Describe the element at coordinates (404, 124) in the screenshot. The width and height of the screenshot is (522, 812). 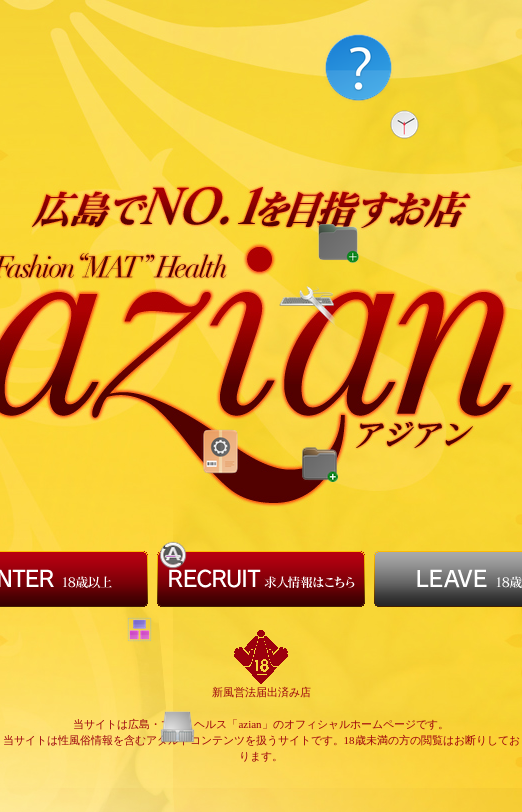
I see `open recently accessed documents` at that location.